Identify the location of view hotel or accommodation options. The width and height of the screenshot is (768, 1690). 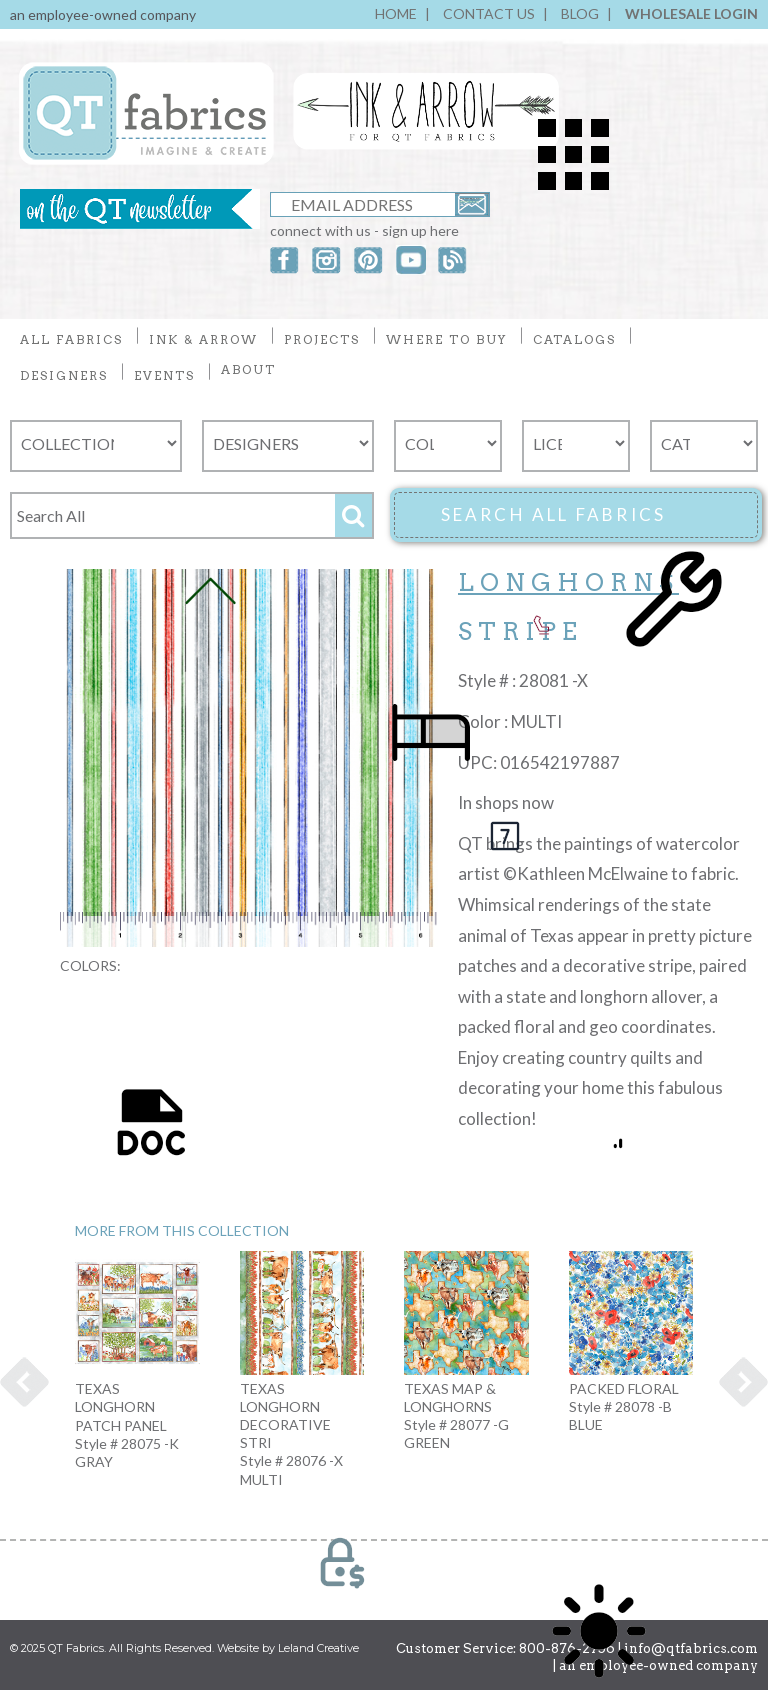
(428, 732).